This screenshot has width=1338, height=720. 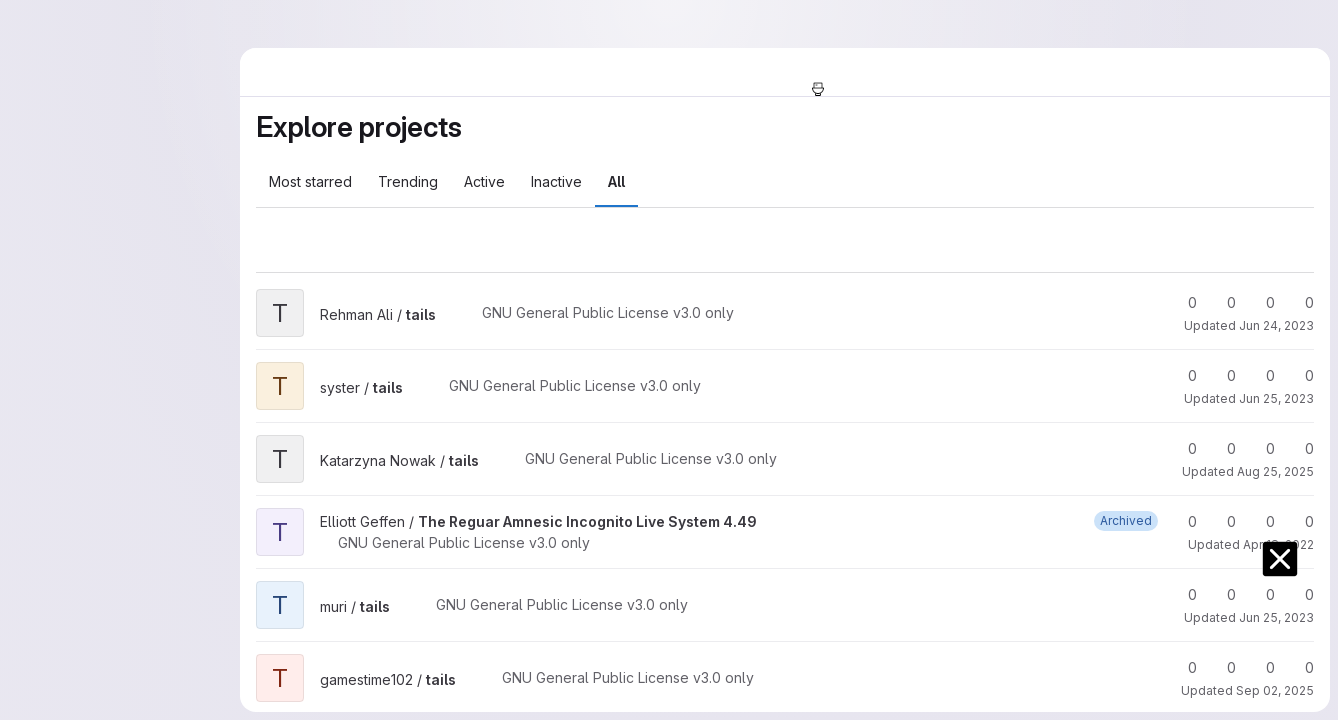 What do you see at coordinates (1280, 559) in the screenshot?
I see `close or dismiss a window` at bounding box center [1280, 559].